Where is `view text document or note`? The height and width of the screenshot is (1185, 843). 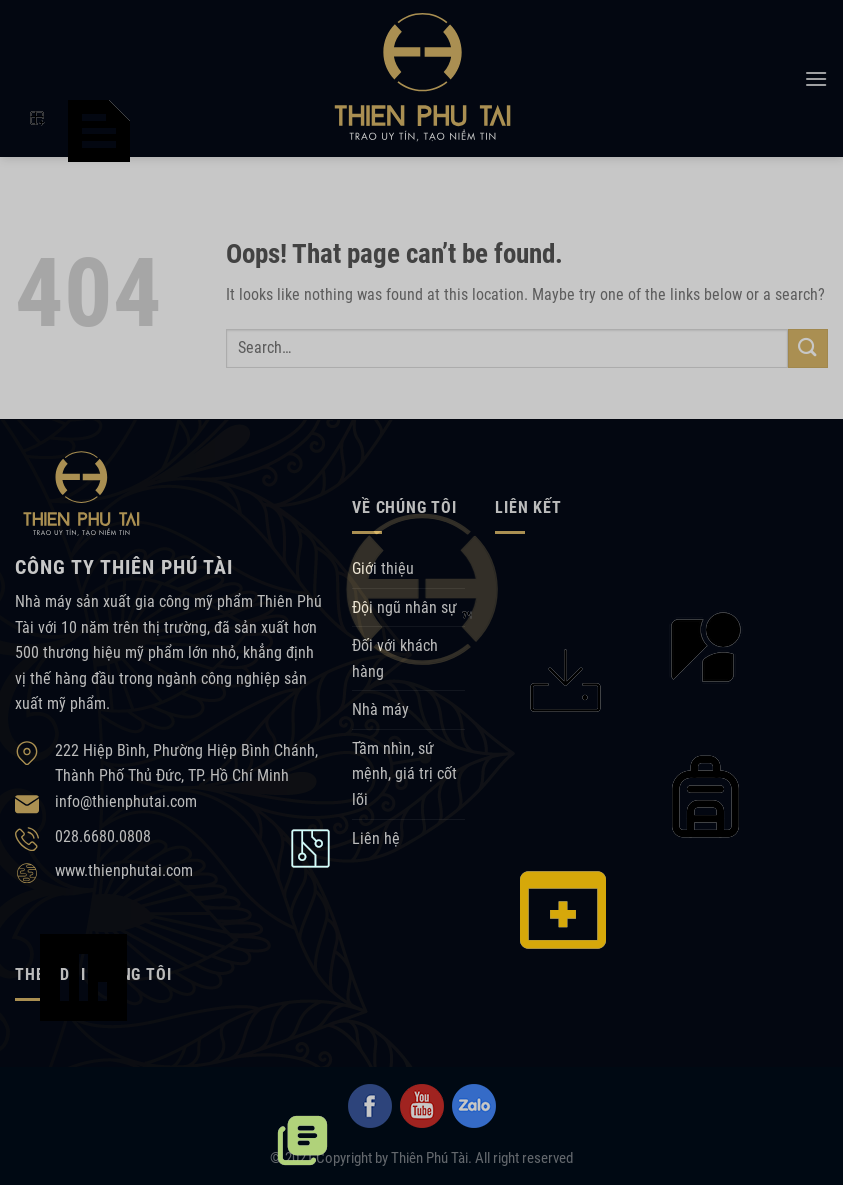
view text document or note is located at coordinates (99, 131).